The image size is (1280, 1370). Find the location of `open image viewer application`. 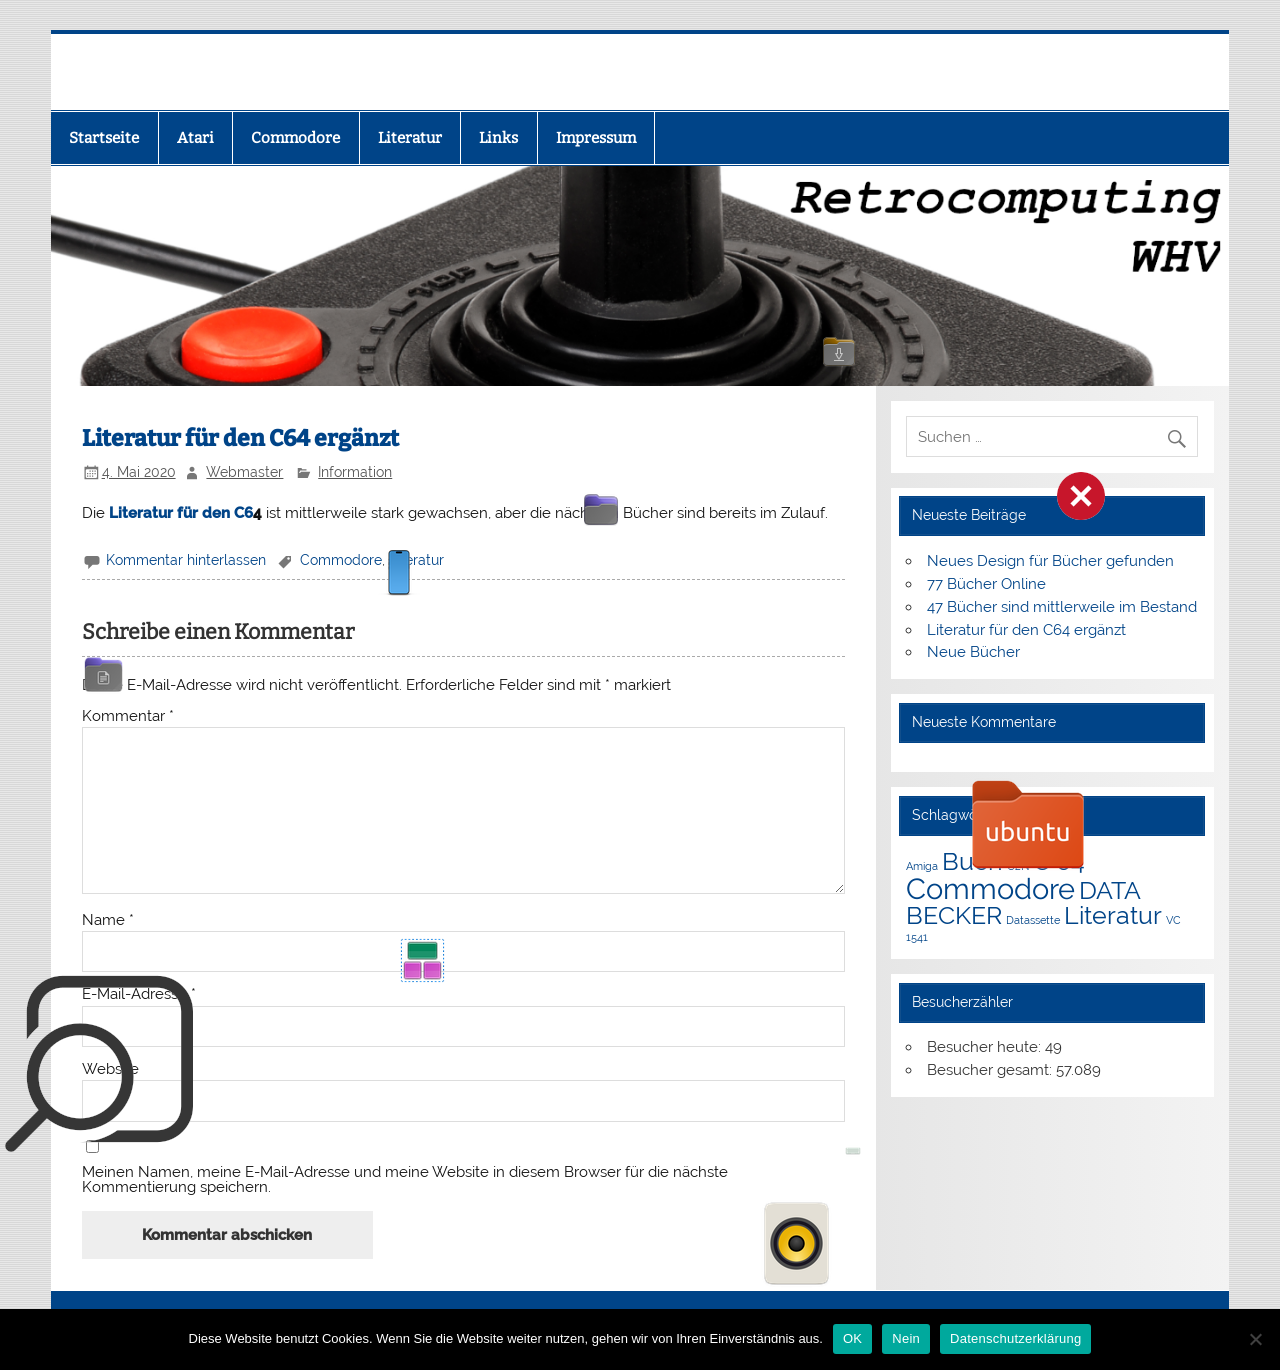

open image viewer application is located at coordinates (98, 1059).